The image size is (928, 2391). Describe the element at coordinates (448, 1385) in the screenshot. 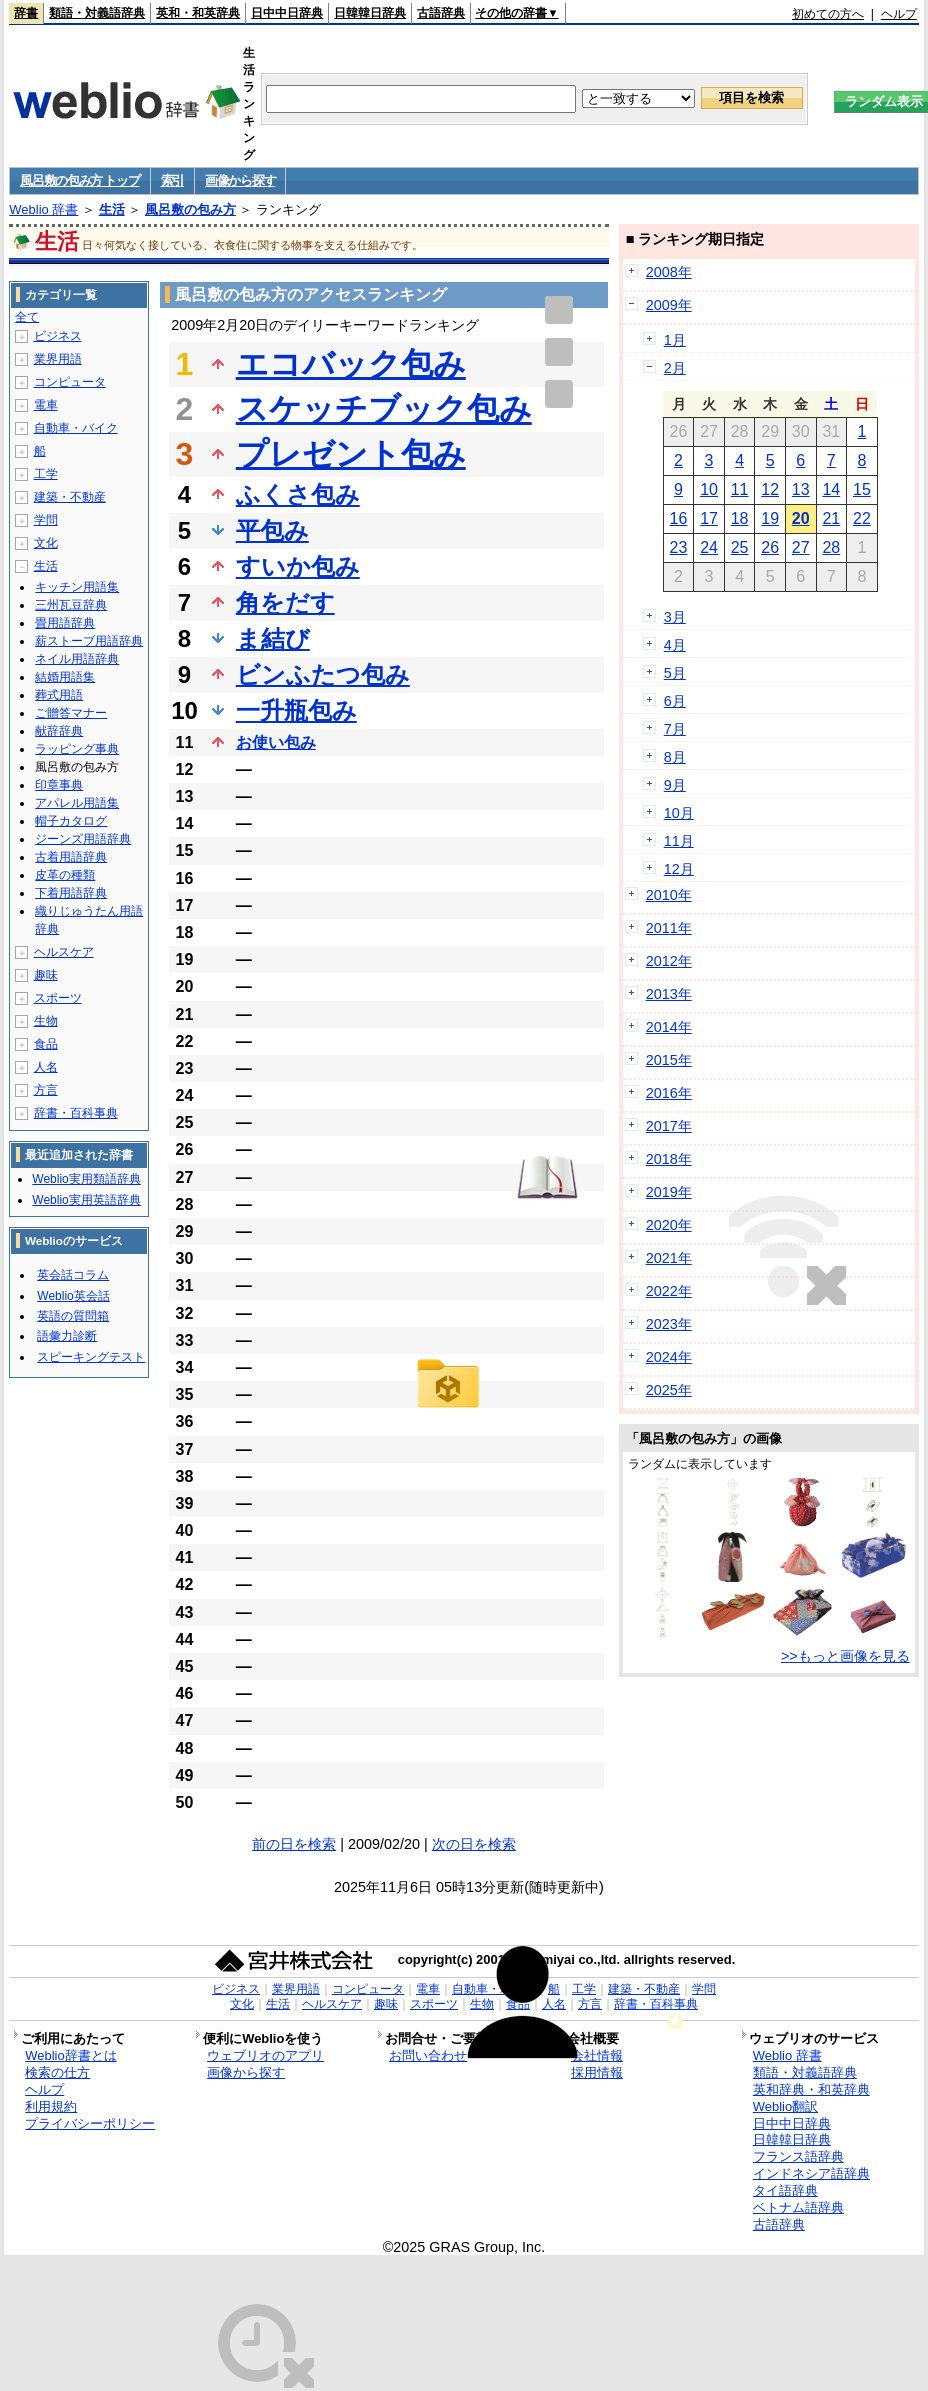

I see `open unity project files folder` at that location.